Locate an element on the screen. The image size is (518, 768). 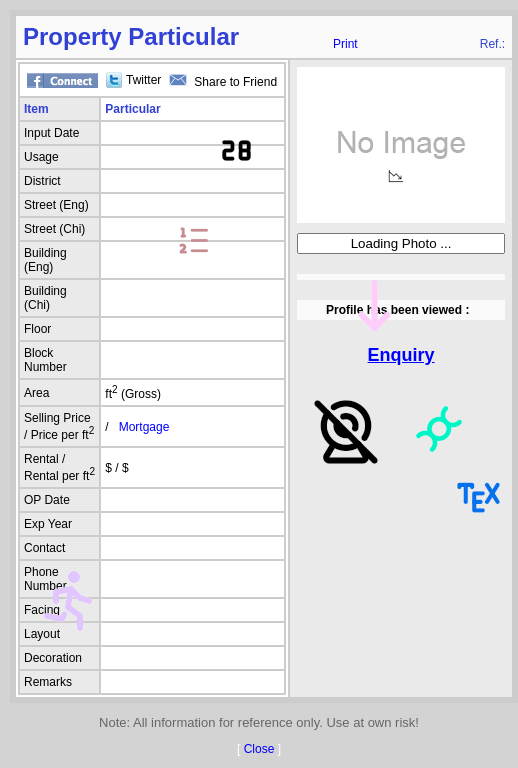
scroll down or view more content below is located at coordinates (374, 305).